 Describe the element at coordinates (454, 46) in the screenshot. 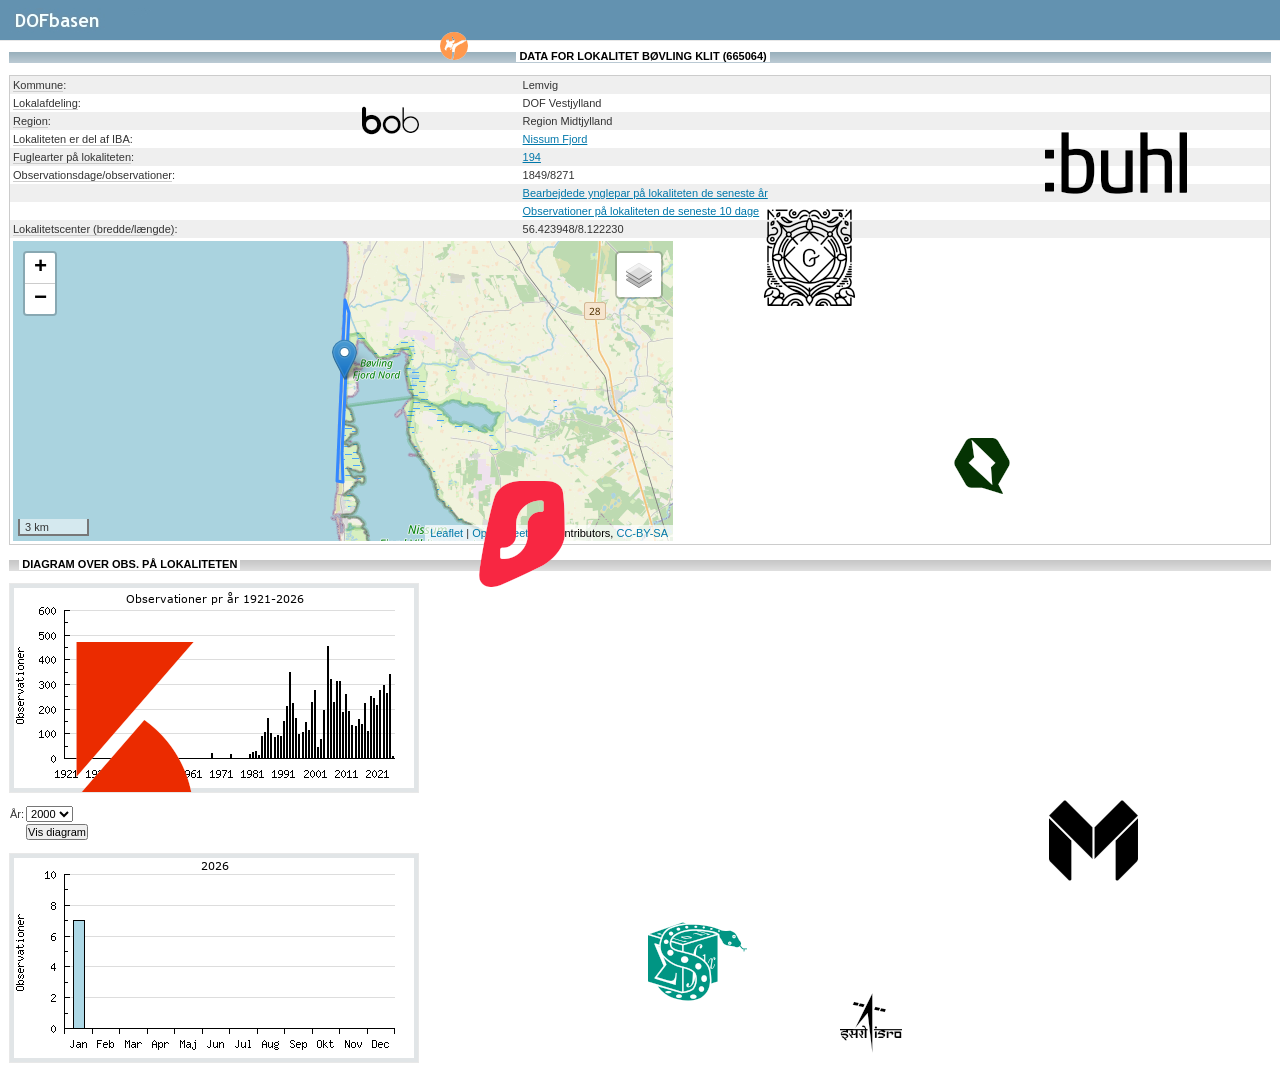

I see `sidekiq background job processing service logo` at that location.